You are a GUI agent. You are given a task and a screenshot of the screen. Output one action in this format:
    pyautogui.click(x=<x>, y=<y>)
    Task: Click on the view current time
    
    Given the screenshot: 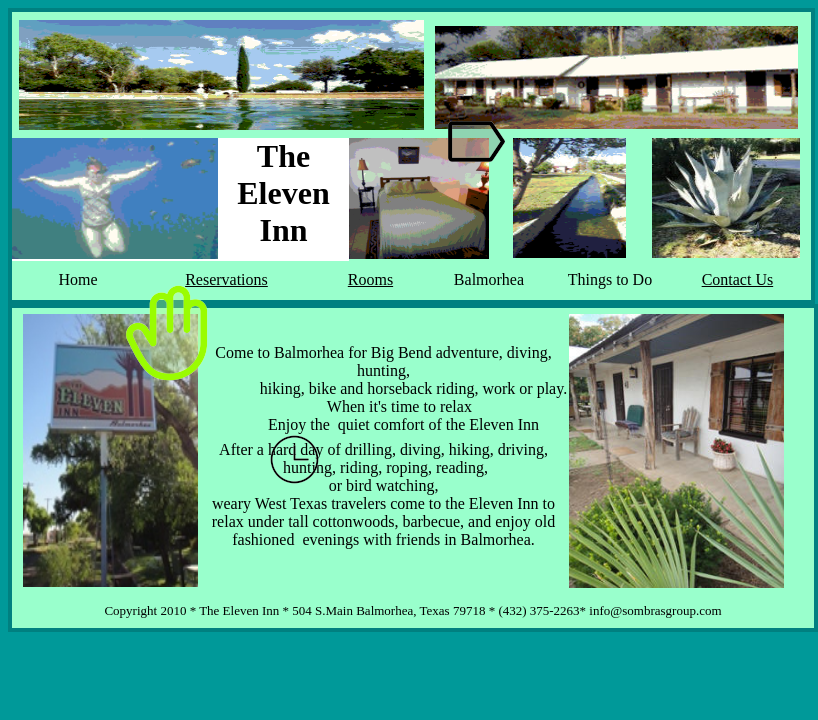 What is the action you would take?
    pyautogui.click(x=294, y=459)
    